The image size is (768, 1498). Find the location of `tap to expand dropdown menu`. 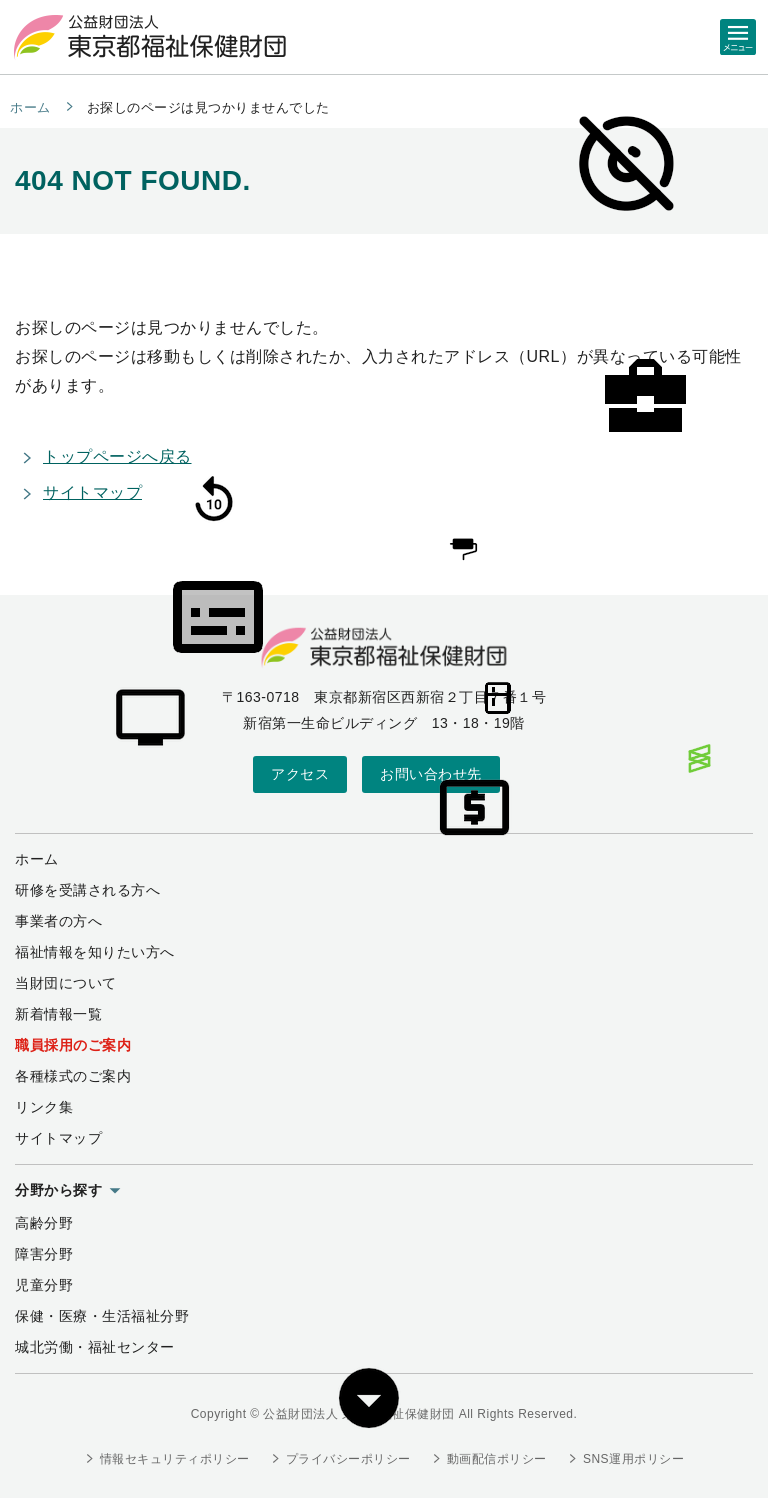

tap to expand dropdown menu is located at coordinates (369, 1398).